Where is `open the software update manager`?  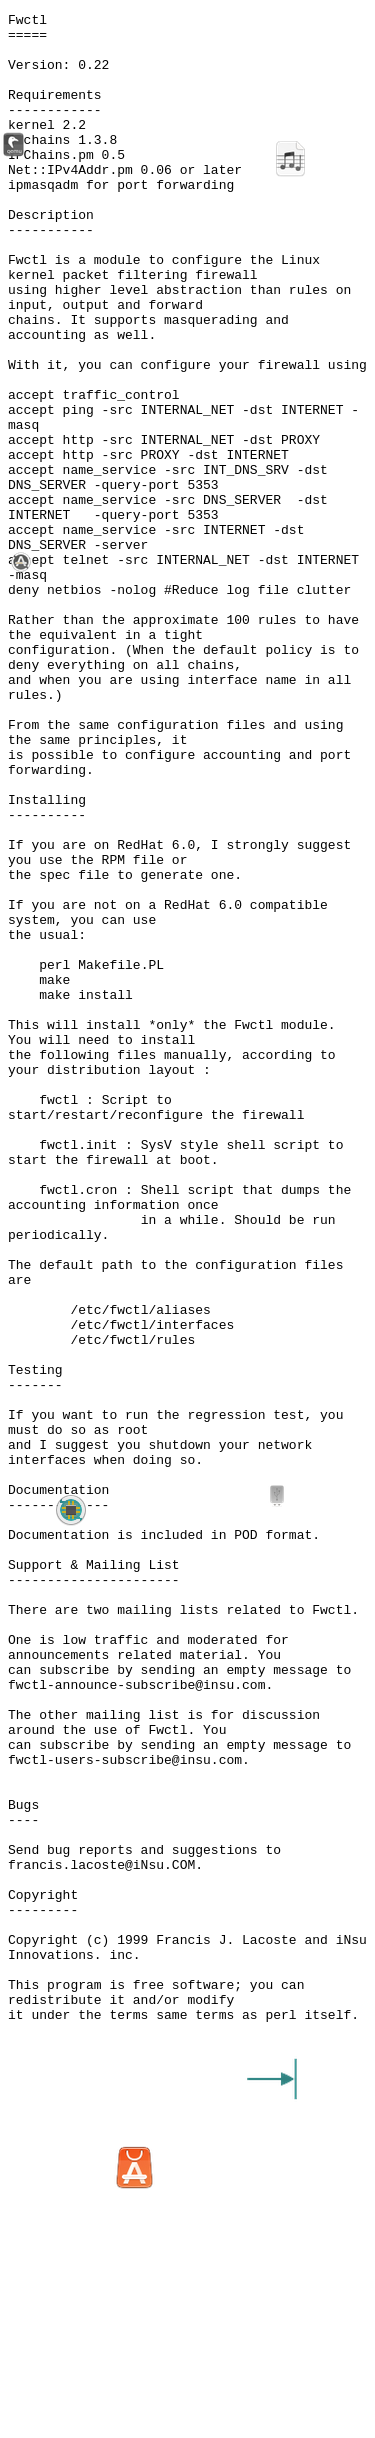
open the software update manager is located at coordinates (21, 562).